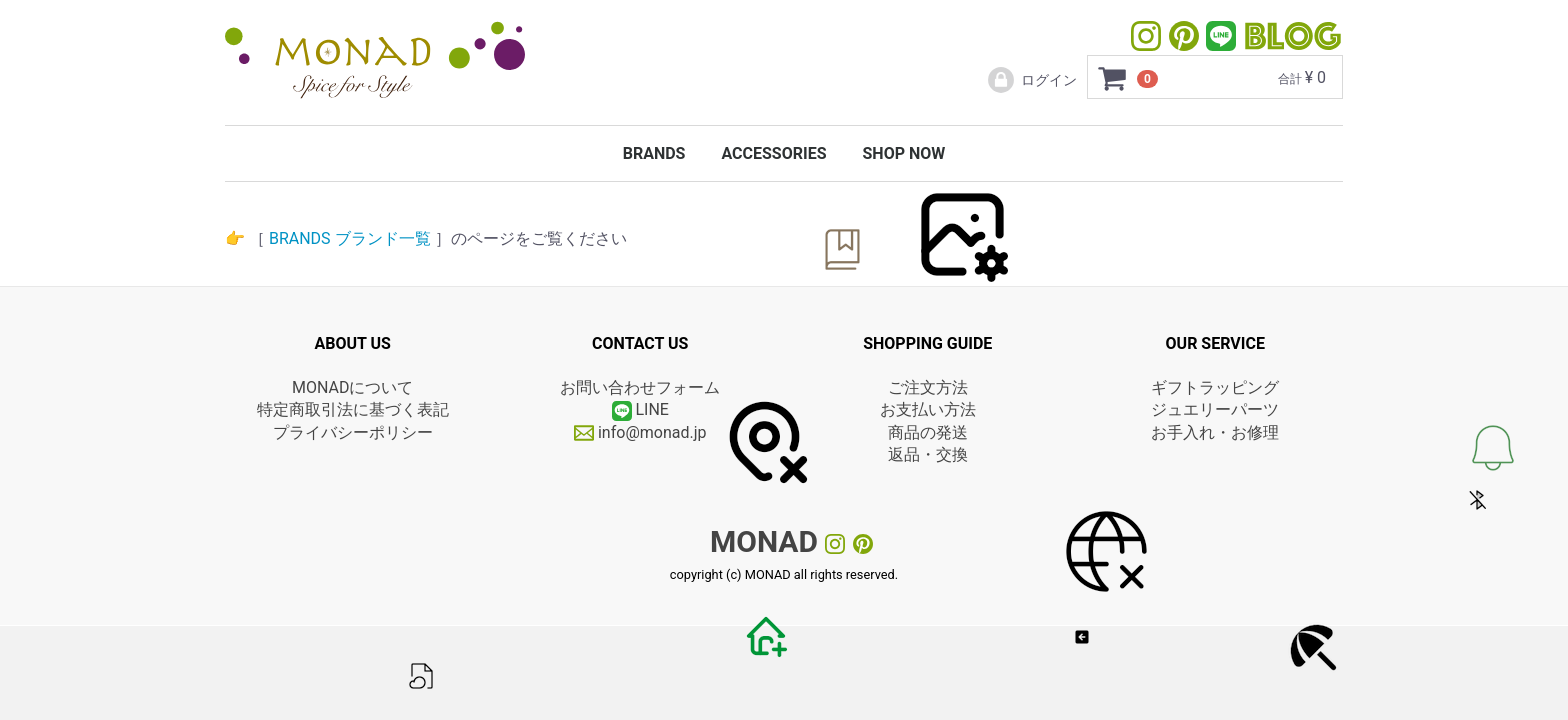 Image resolution: width=1568 pixels, height=720 pixels. What do you see at coordinates (1493, 448) in the screenshot?
I see `view notifications` at bounding box center [1493, 448].